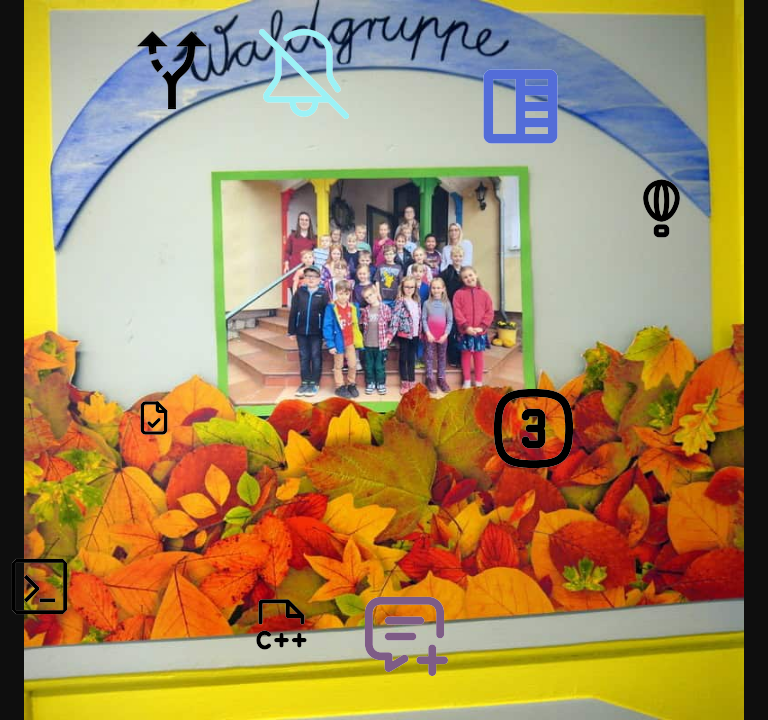 This screenshot has height=720, width=768. I want to click on view alternative routes, so click(172, 70).